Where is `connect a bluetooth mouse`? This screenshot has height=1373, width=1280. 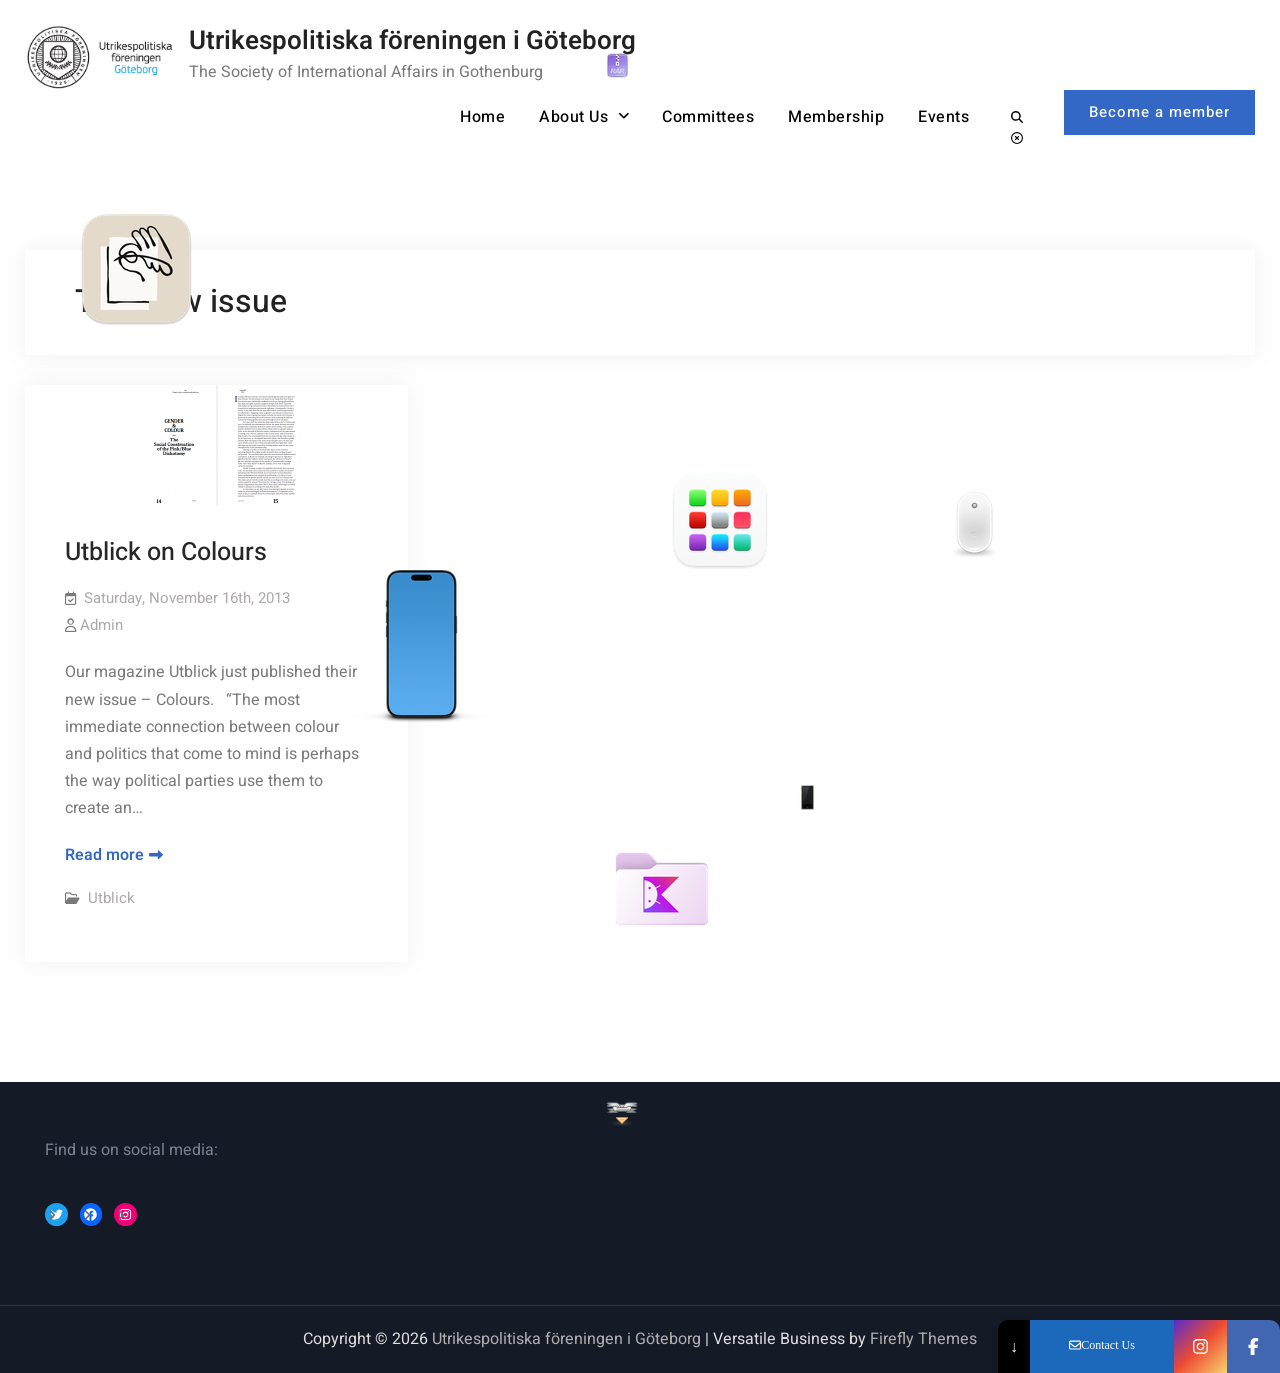
connect a bluetooth mouse is located at coordinates (974, 524).